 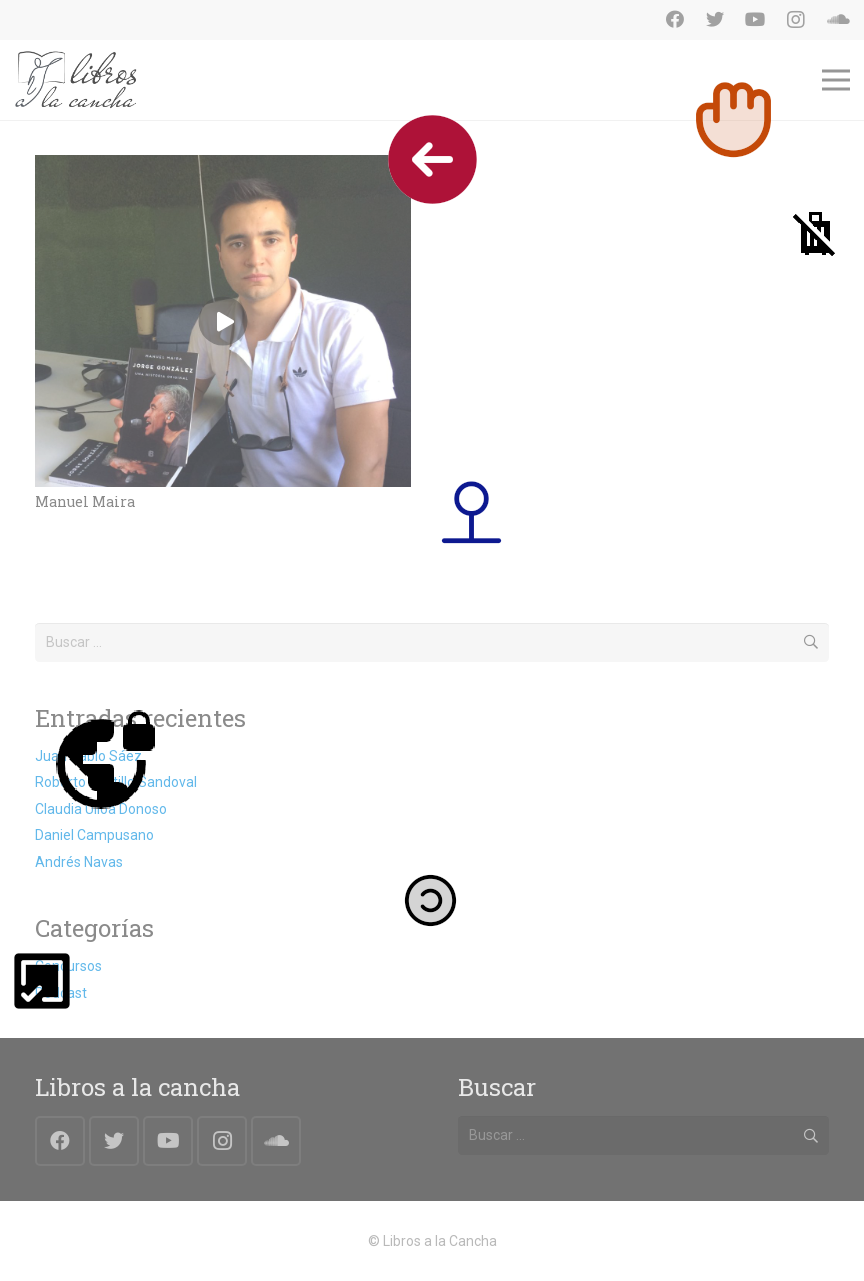 I want to click on no luggage allowed in this area, so click(x=815, y=233).